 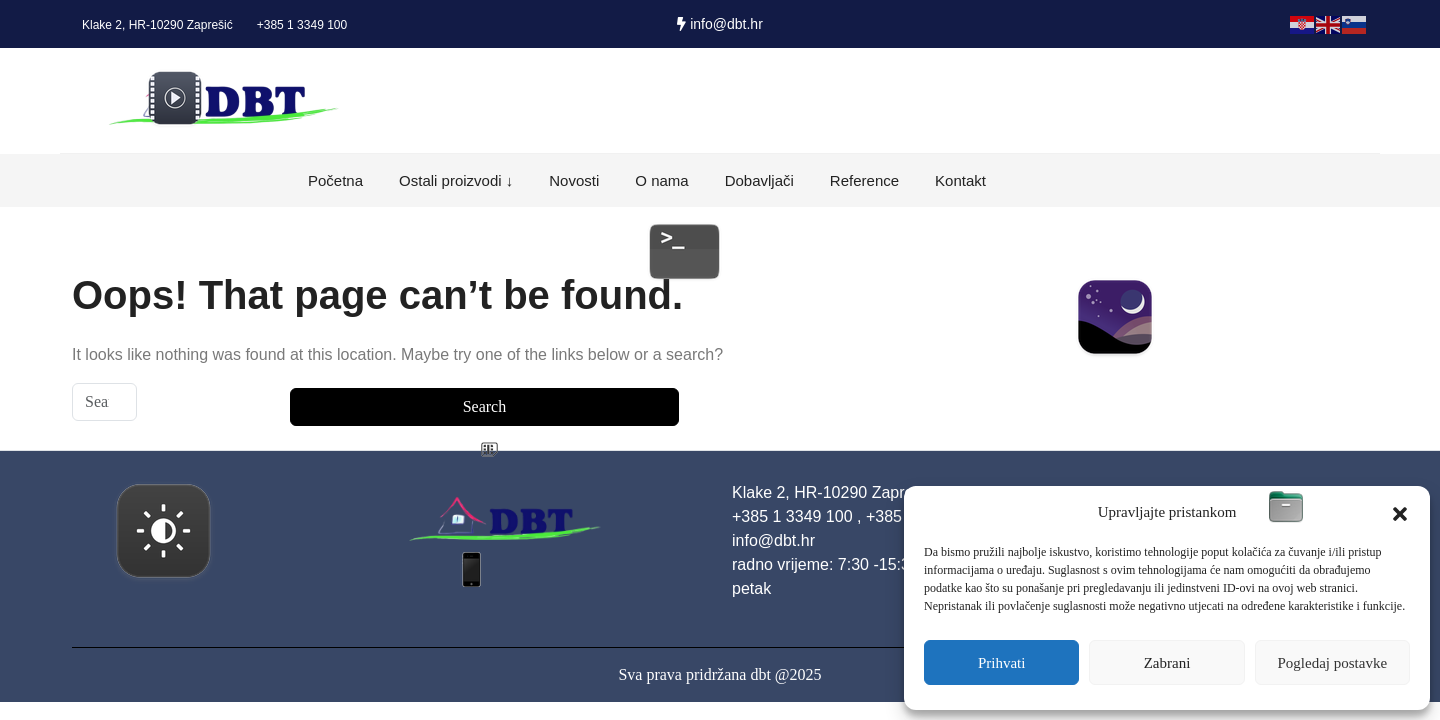 I want to click on indicates sim card status or settings, so click(x=489, y=449).